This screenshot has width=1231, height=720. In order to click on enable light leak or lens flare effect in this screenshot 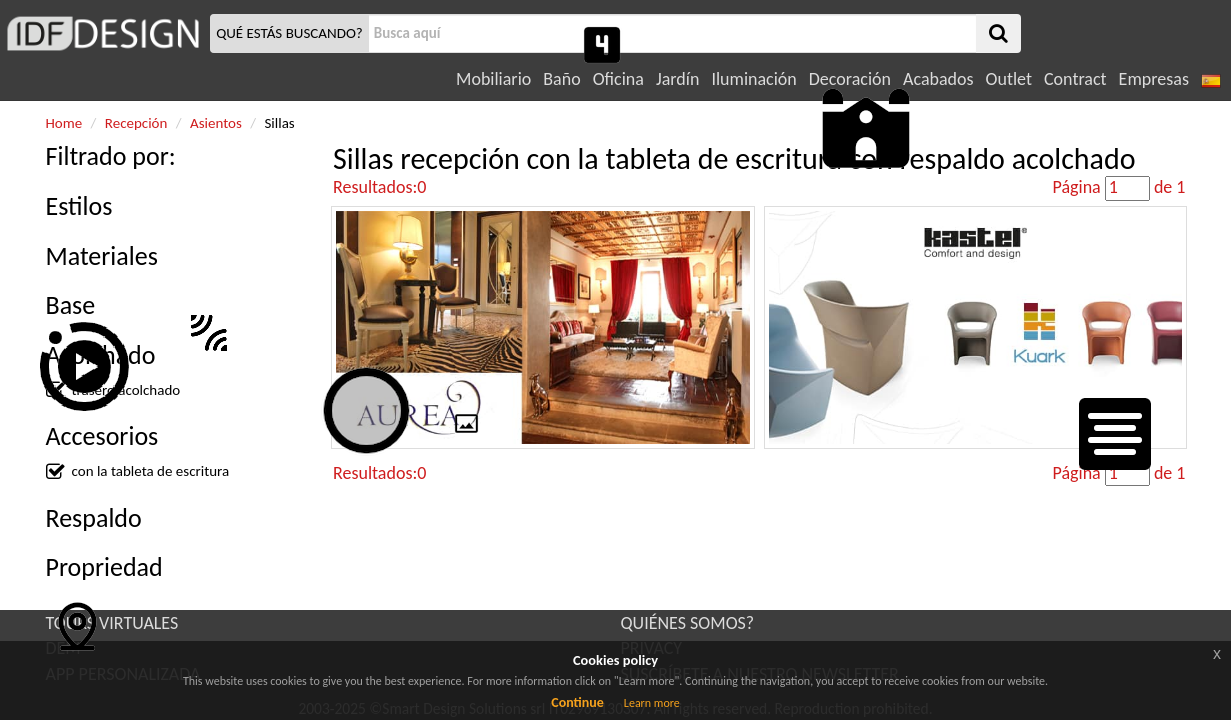, I will do `click(209, 333)`.